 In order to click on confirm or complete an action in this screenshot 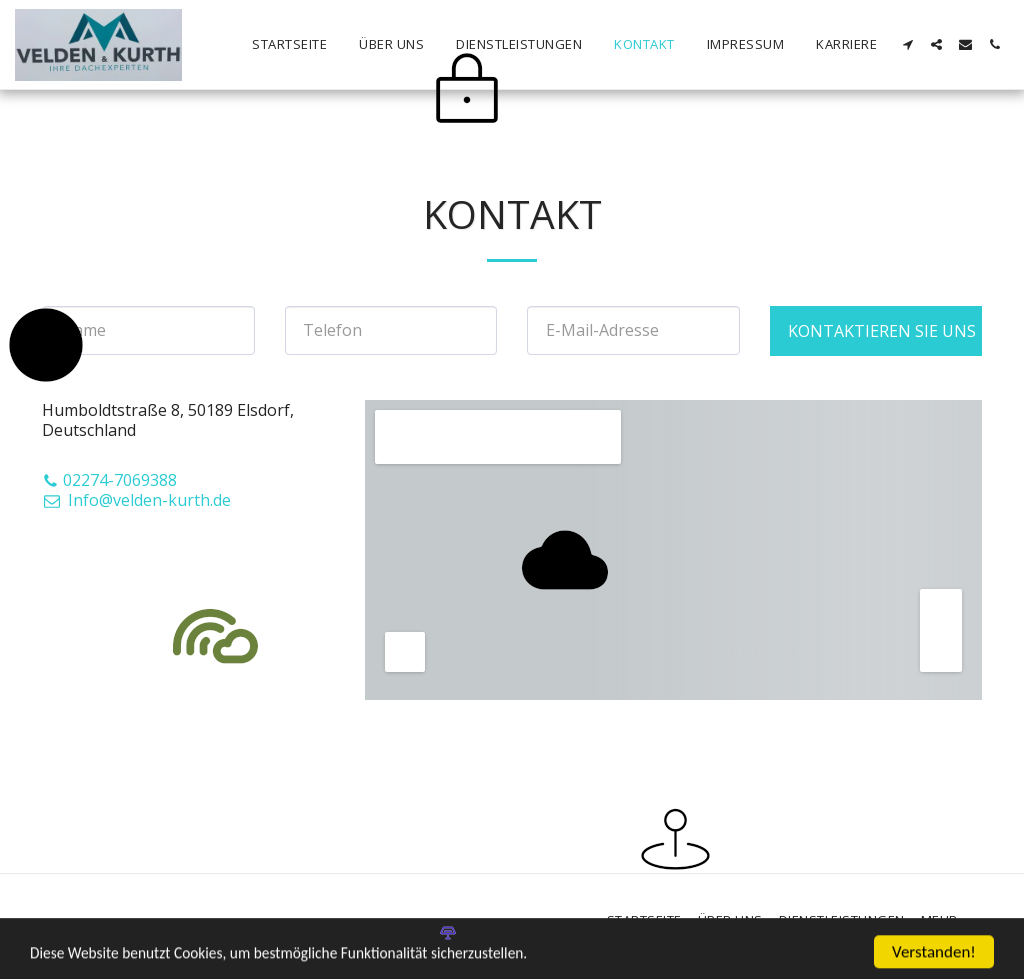, I will do `click(46, 345)`.